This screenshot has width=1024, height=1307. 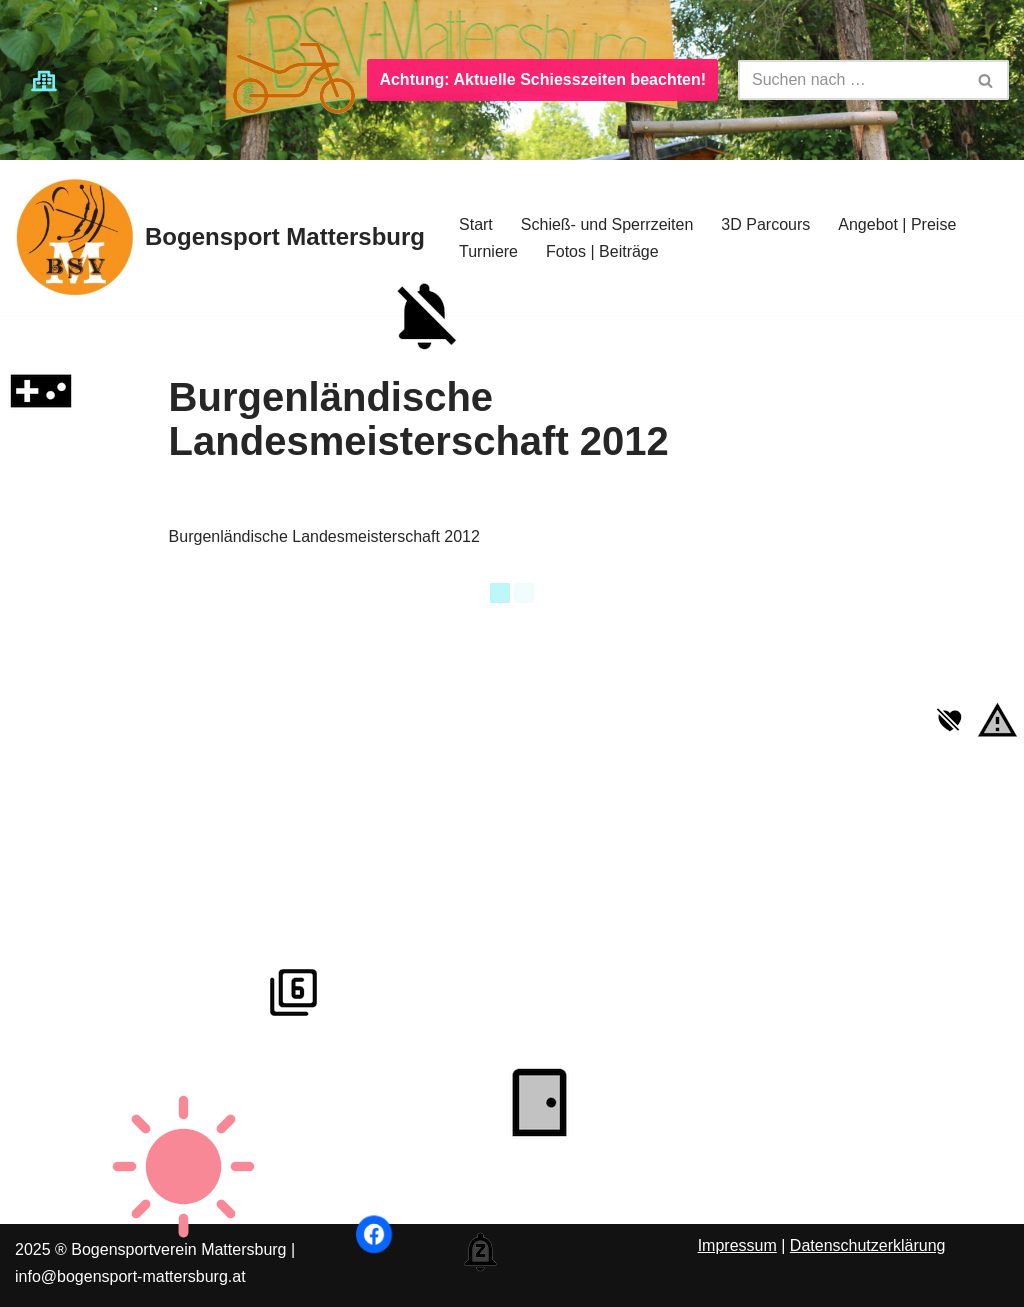 What do you see at coordinates (44, 81) in the screenshot?
I see `view apartment or residential building details` at bounding box center [44, 81].